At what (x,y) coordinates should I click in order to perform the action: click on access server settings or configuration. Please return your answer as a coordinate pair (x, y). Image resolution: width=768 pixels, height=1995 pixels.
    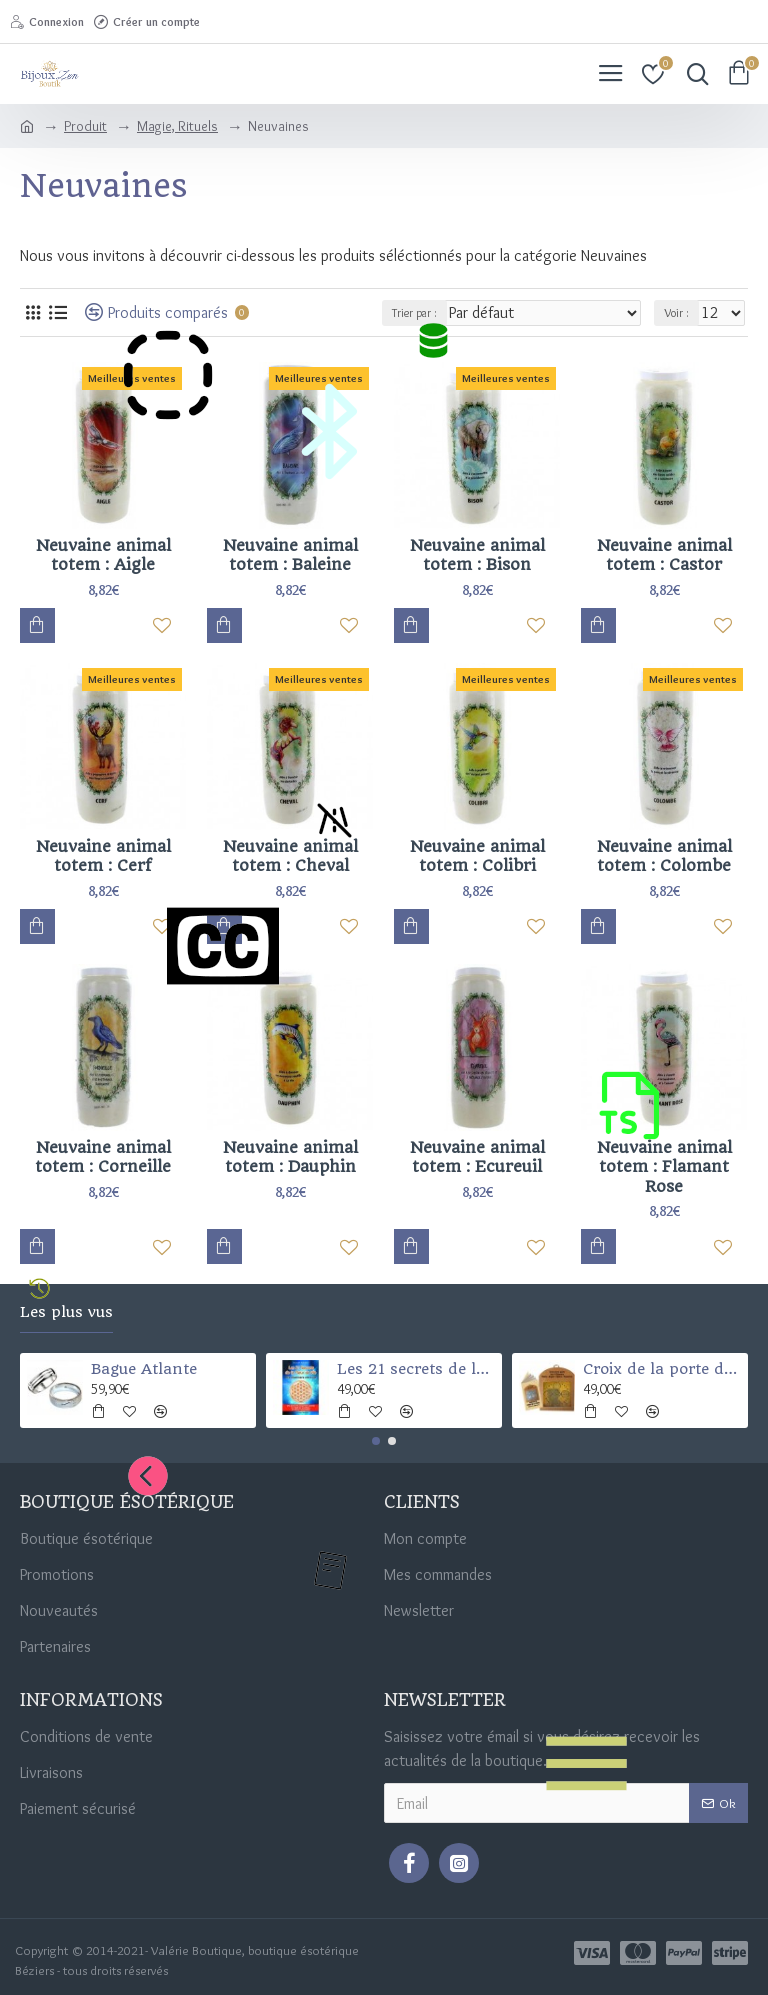
    Looking at the image, I should click on (433, 340).